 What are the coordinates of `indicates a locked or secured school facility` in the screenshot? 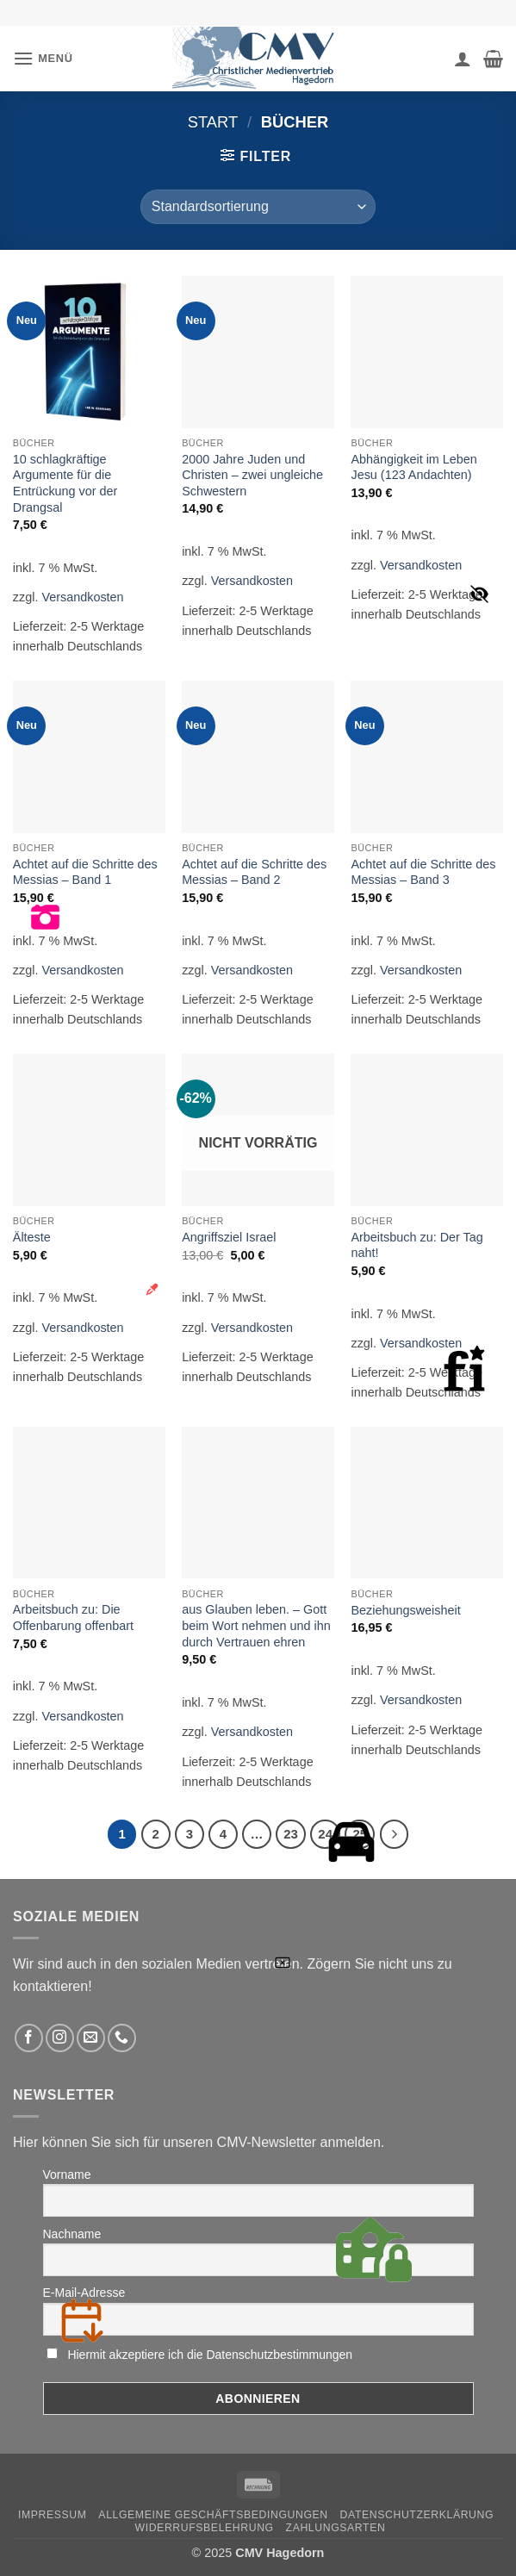 It's located at (374, 2248).